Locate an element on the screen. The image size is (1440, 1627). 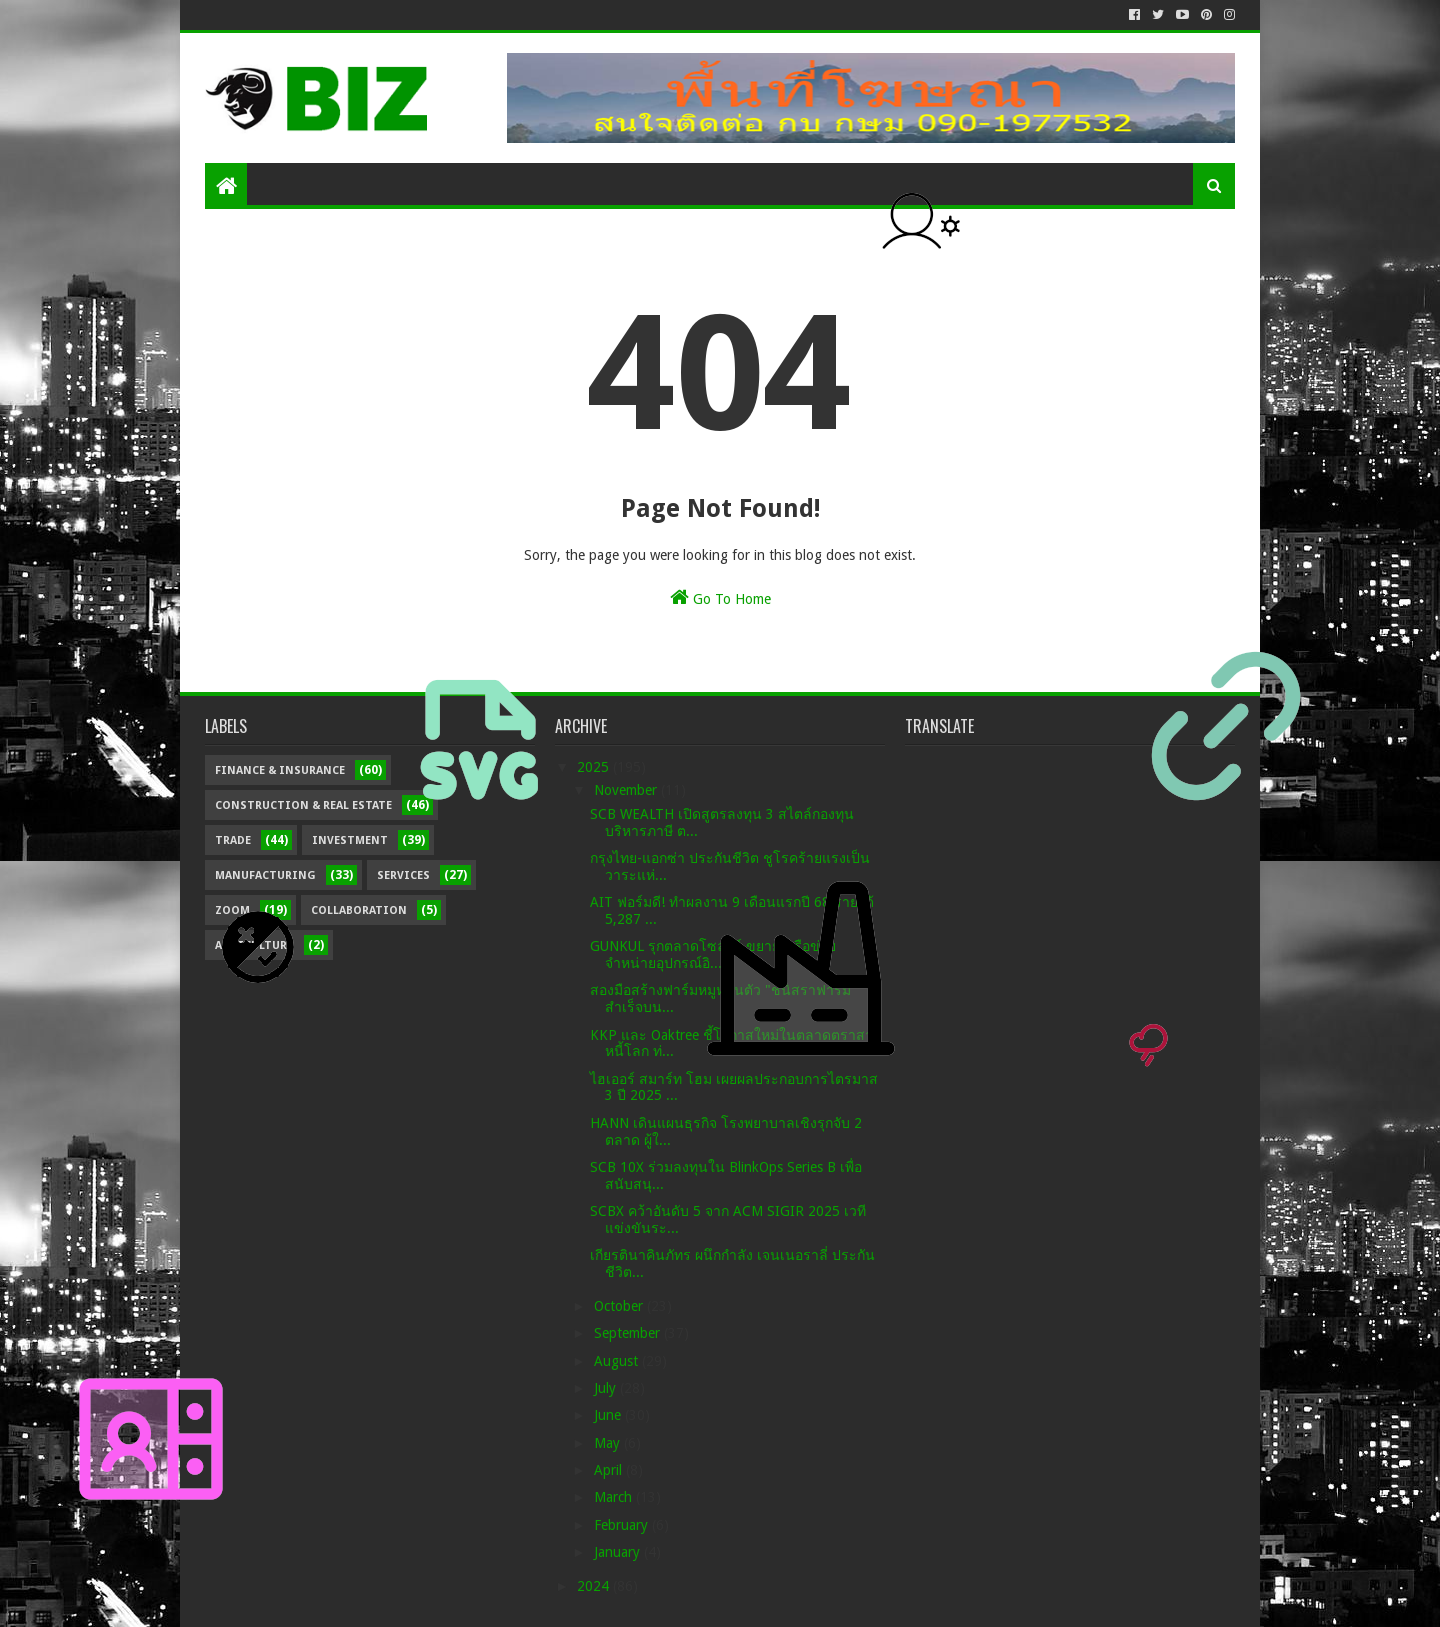
copy or share a link is located at coordinates (1226, 726).